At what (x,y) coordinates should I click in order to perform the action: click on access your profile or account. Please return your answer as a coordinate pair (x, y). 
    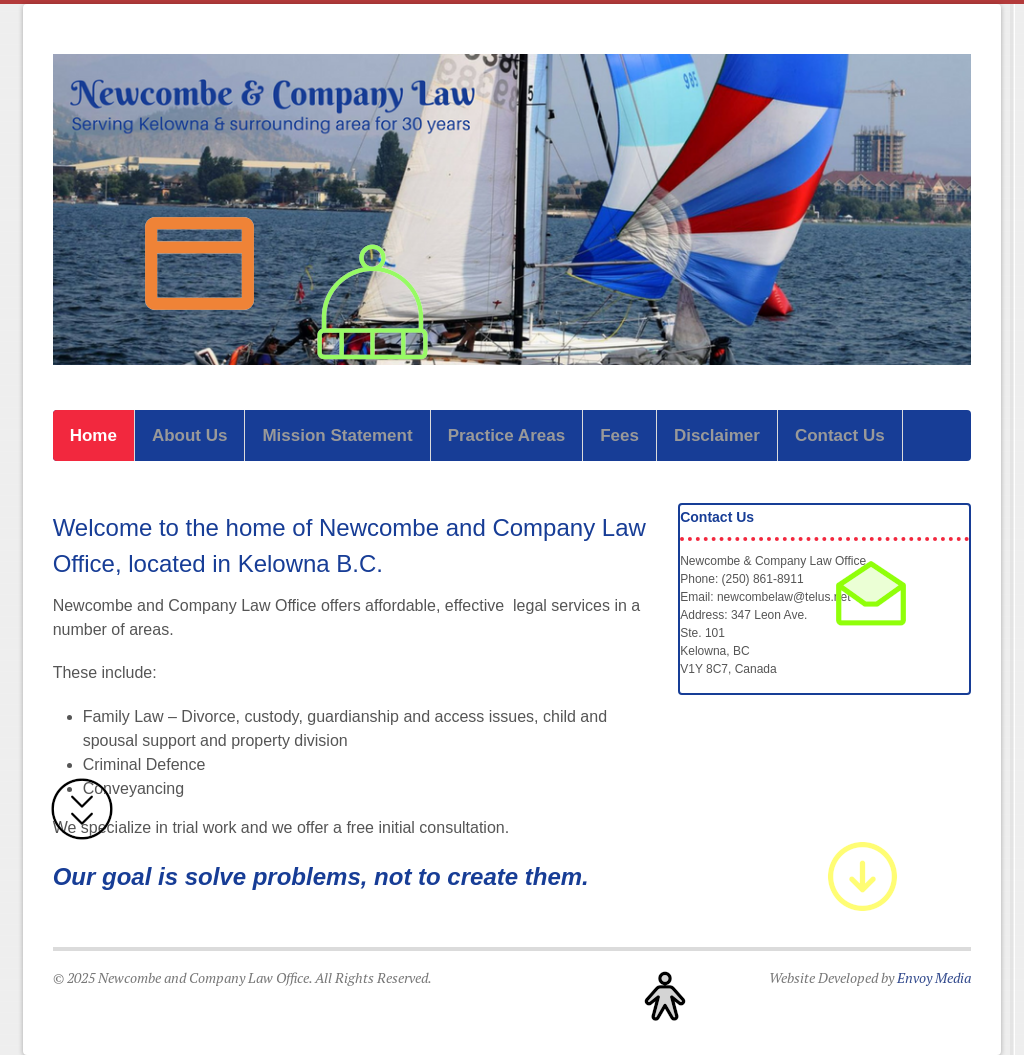
    Looking at the image, I should click on (665, 997).